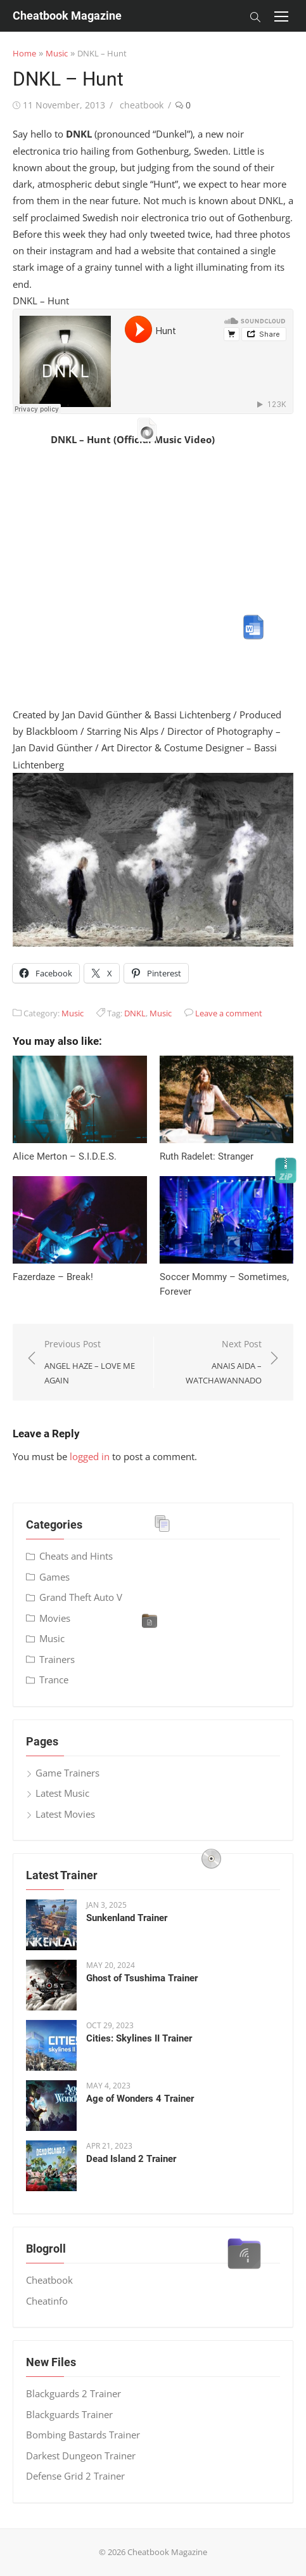  What do you see at coordinates (162, 1524) in the screenshot?
I see `copy selected content to clipboard` at bounding box center [162, 1524].